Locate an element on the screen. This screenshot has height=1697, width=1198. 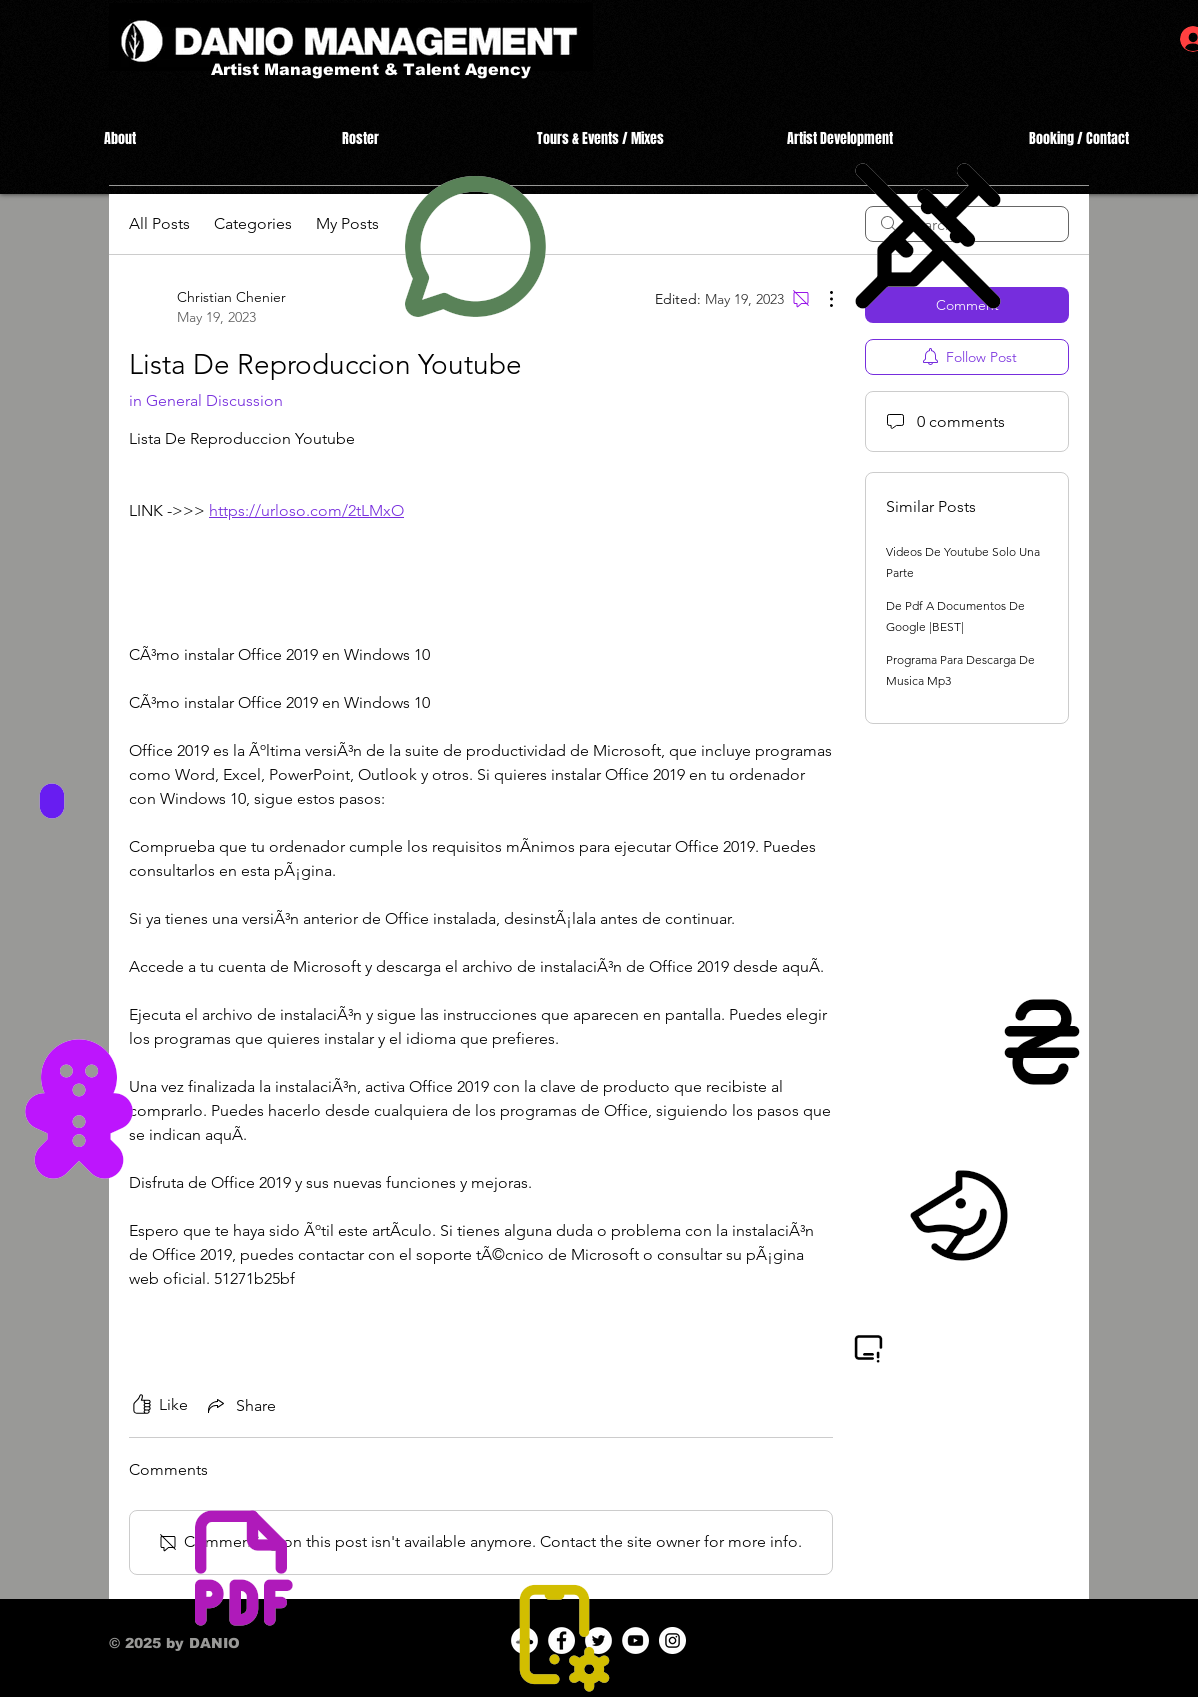
indicates a PDF file type is located at coordinates (241, 1568).